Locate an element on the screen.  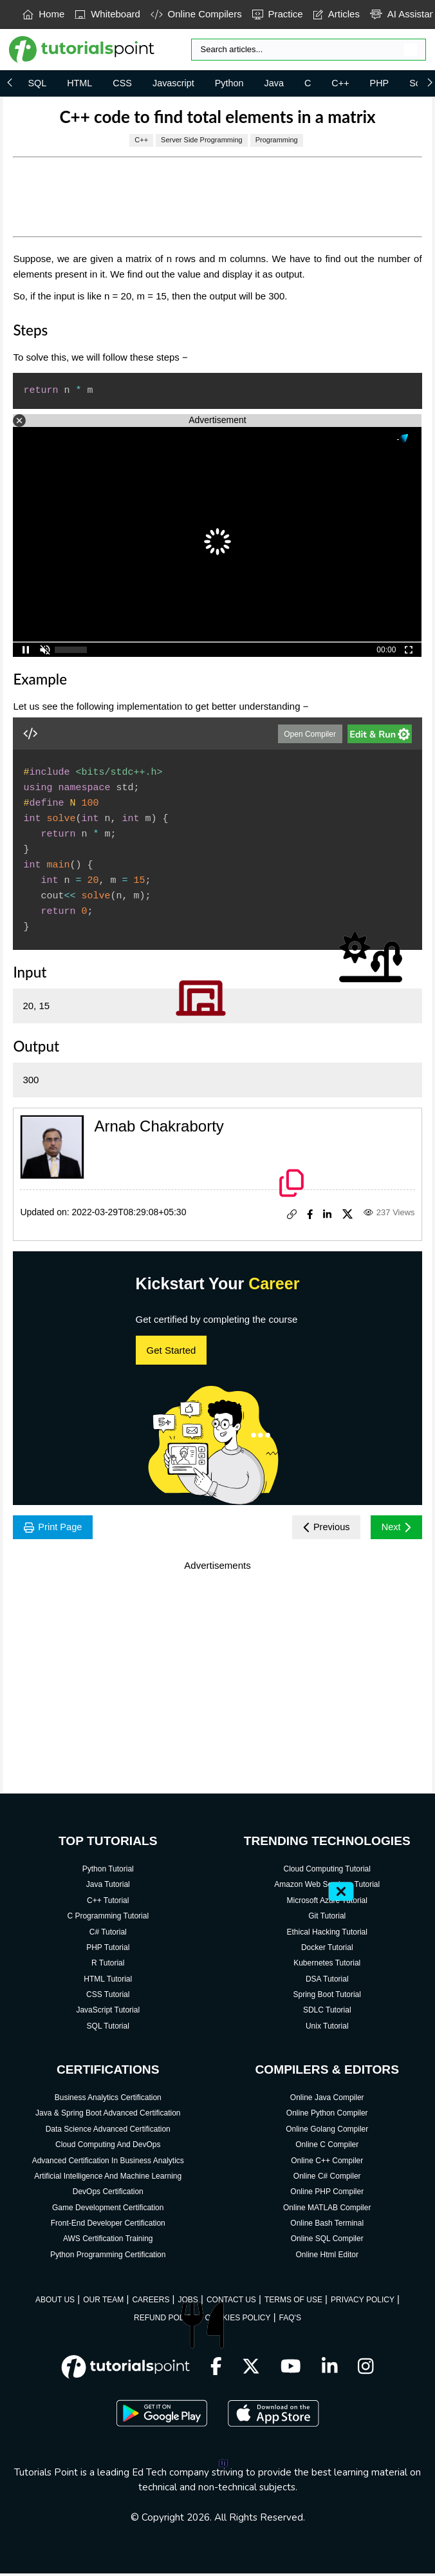
indicates drought or dry weather conditions is located at coordinates (371, 957).